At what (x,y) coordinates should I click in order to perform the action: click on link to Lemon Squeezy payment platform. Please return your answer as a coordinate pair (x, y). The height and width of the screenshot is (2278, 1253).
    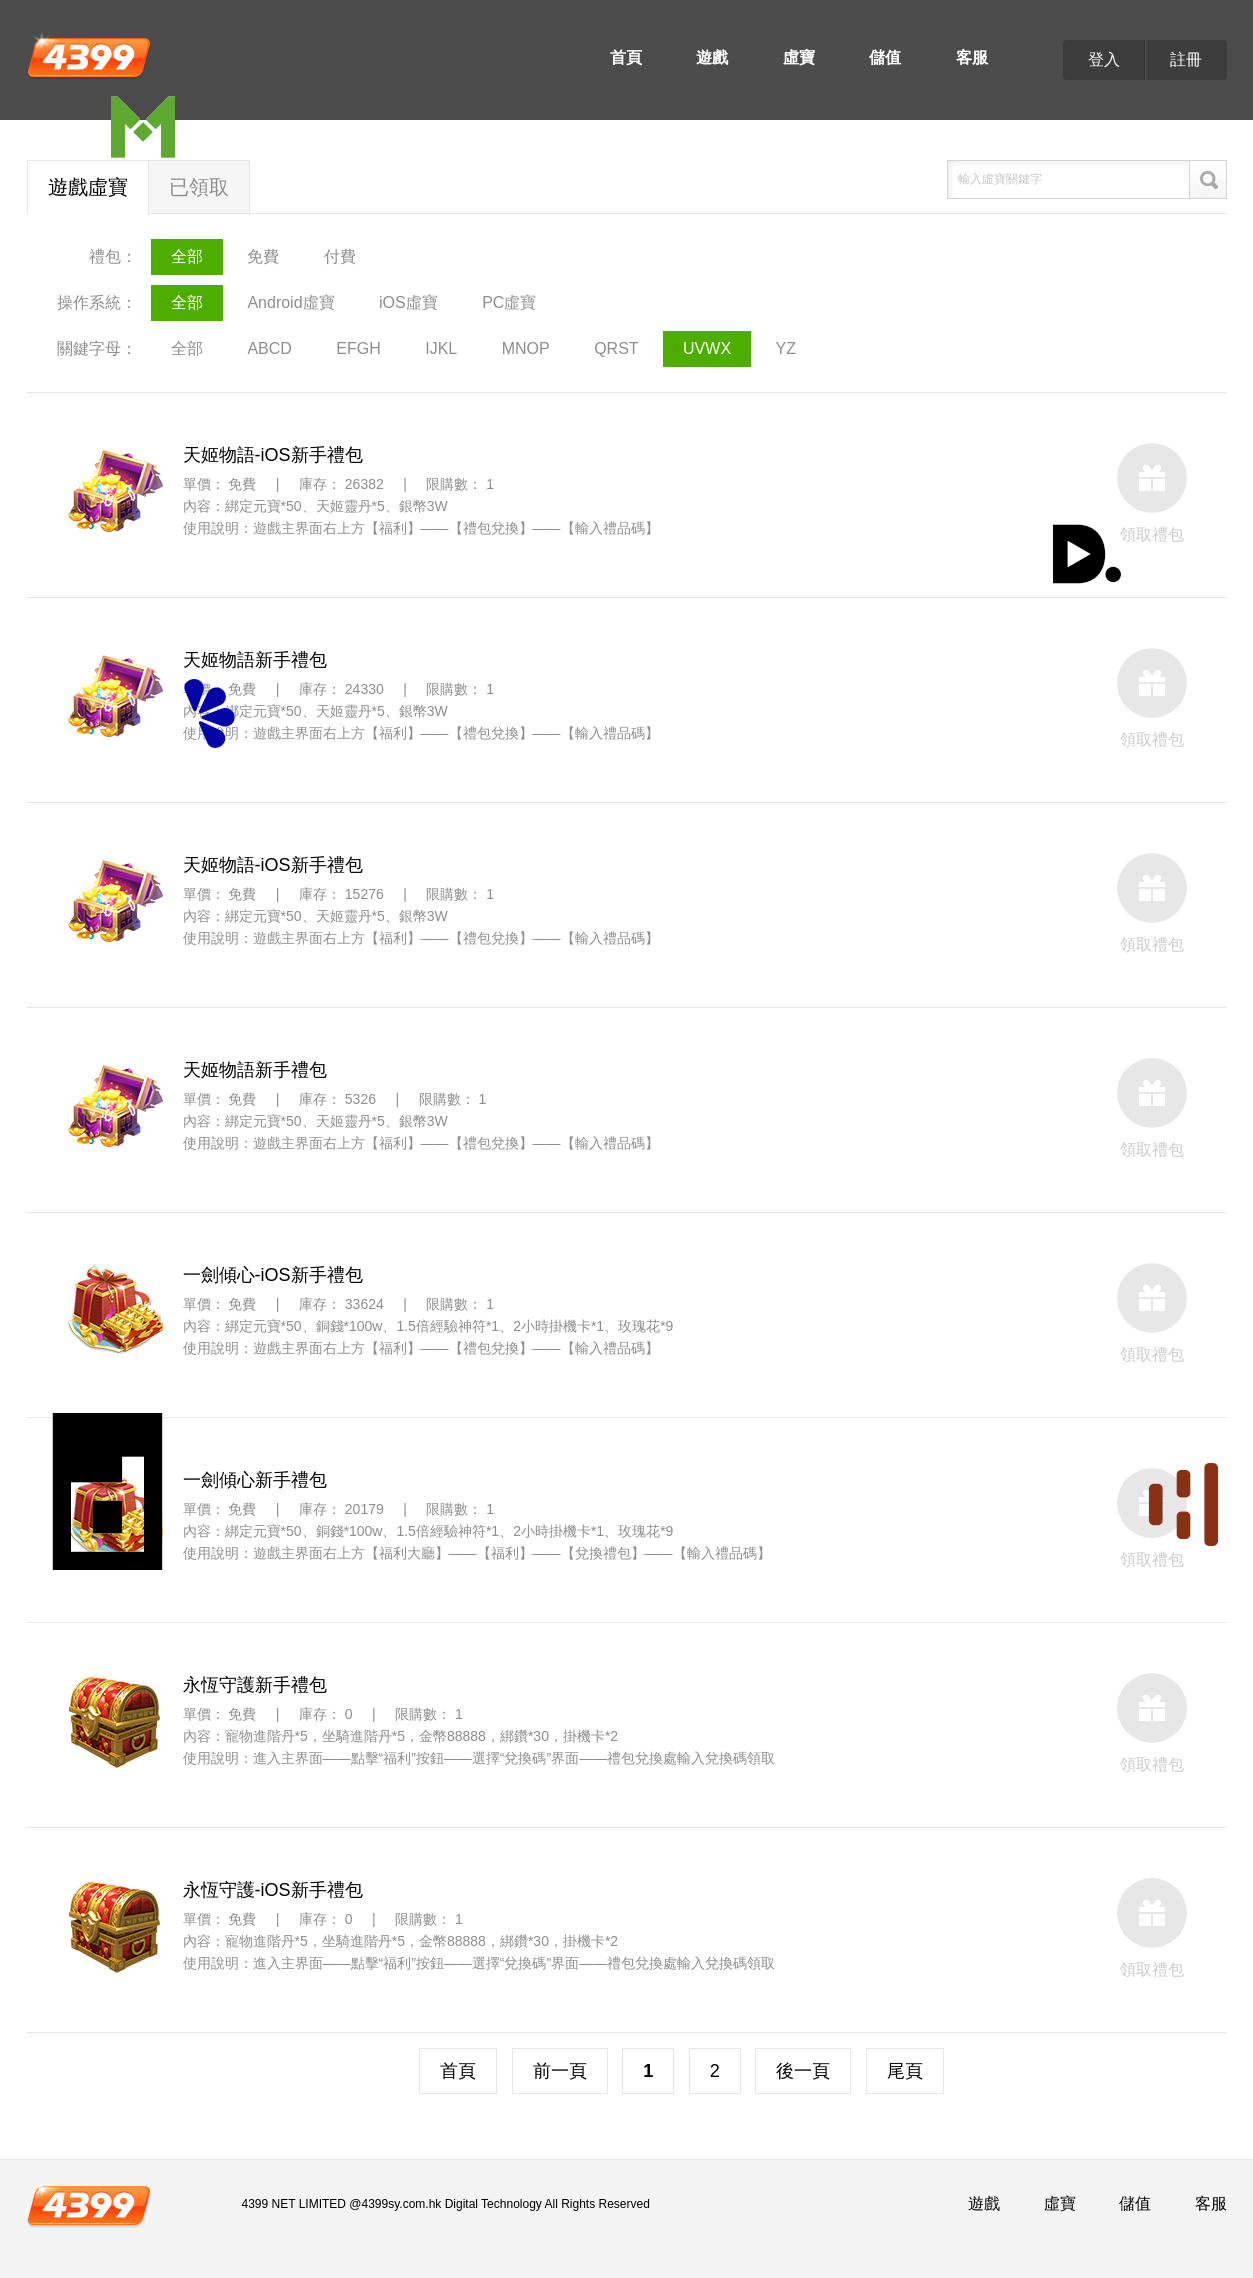
    Looking at the image, I should click on (209, 713).